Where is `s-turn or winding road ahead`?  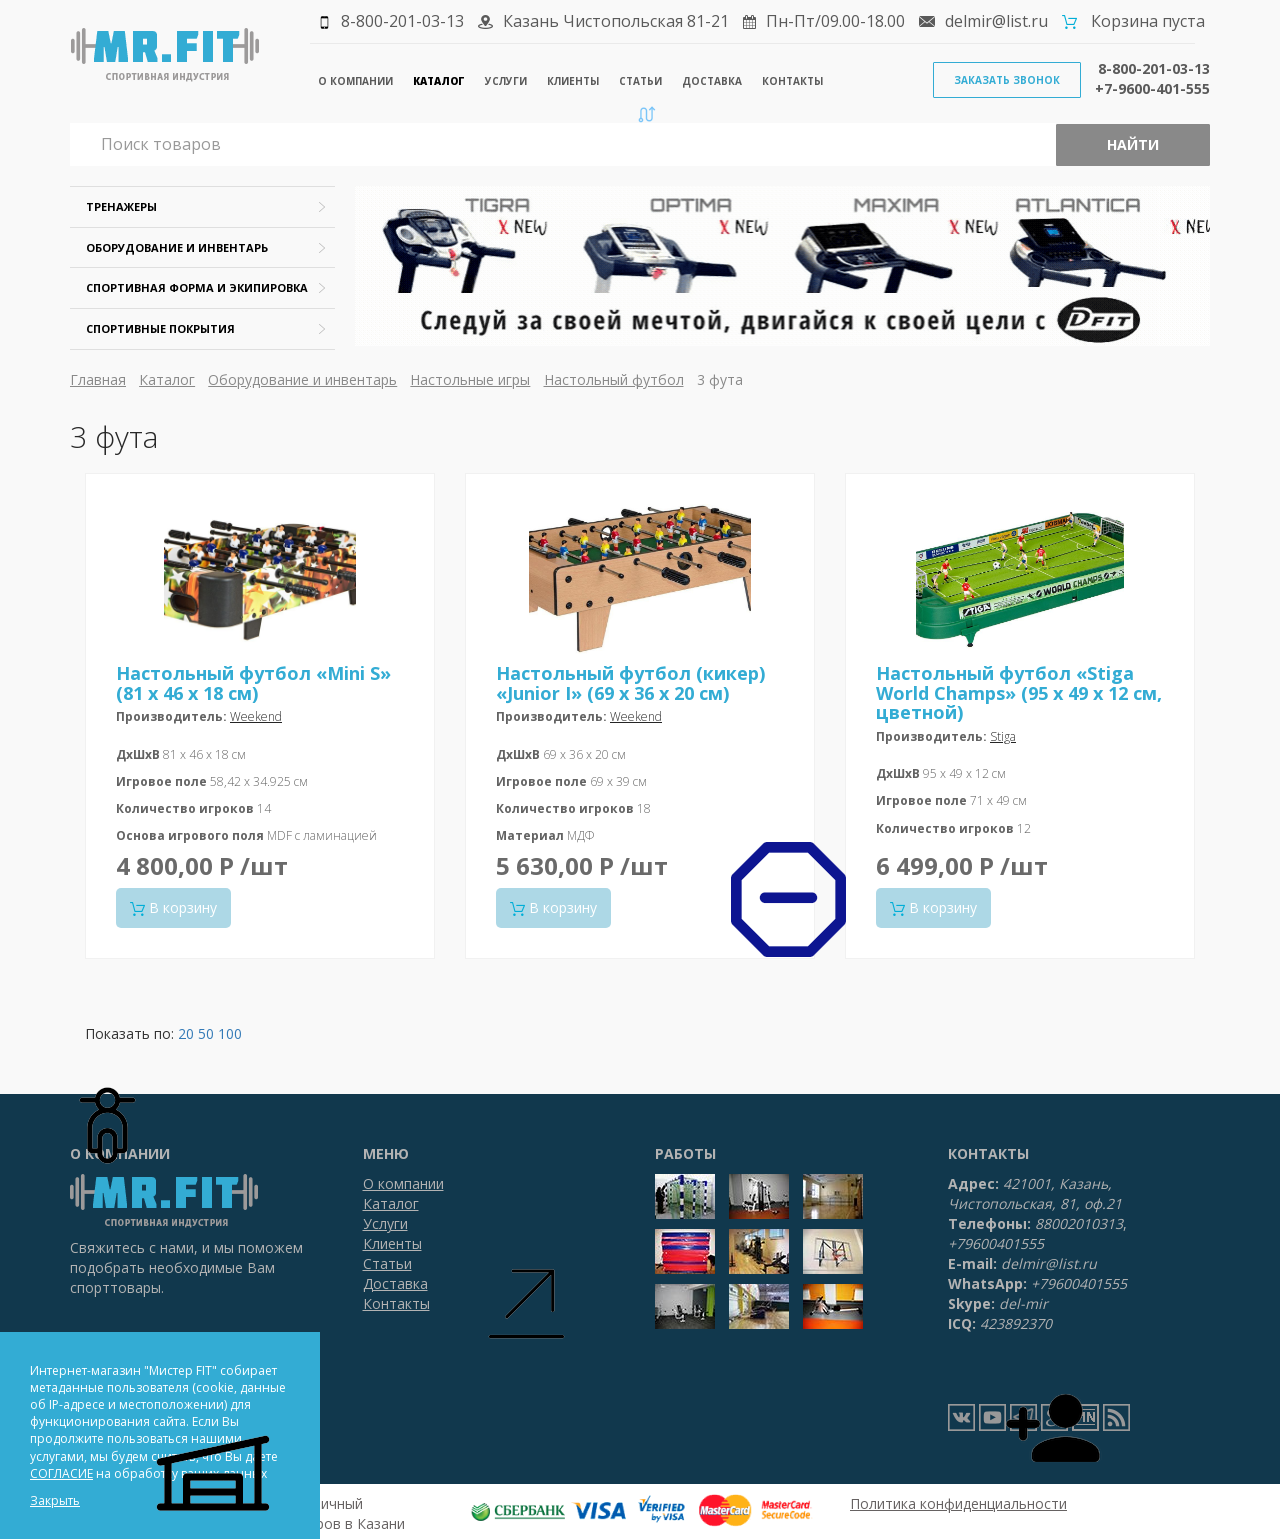
s-turn or winding road ahead is located at coordinates (646, 114).